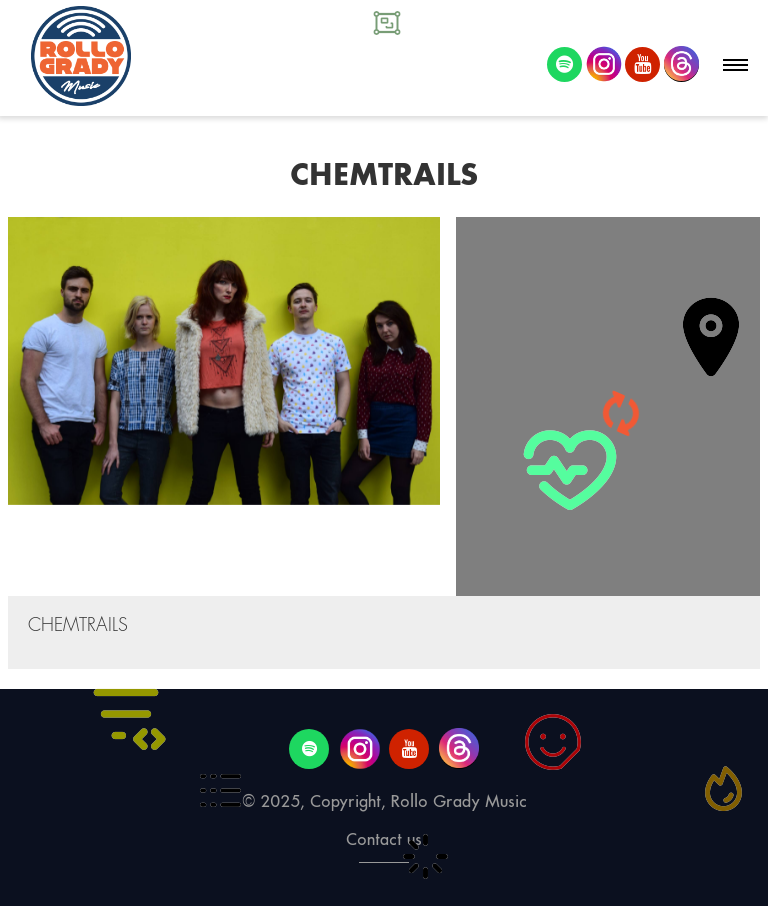 The image size is (768, 906). Describe the element at coordinates (220, 790) in the screenshot. I see `view activity logs or history` at that location.